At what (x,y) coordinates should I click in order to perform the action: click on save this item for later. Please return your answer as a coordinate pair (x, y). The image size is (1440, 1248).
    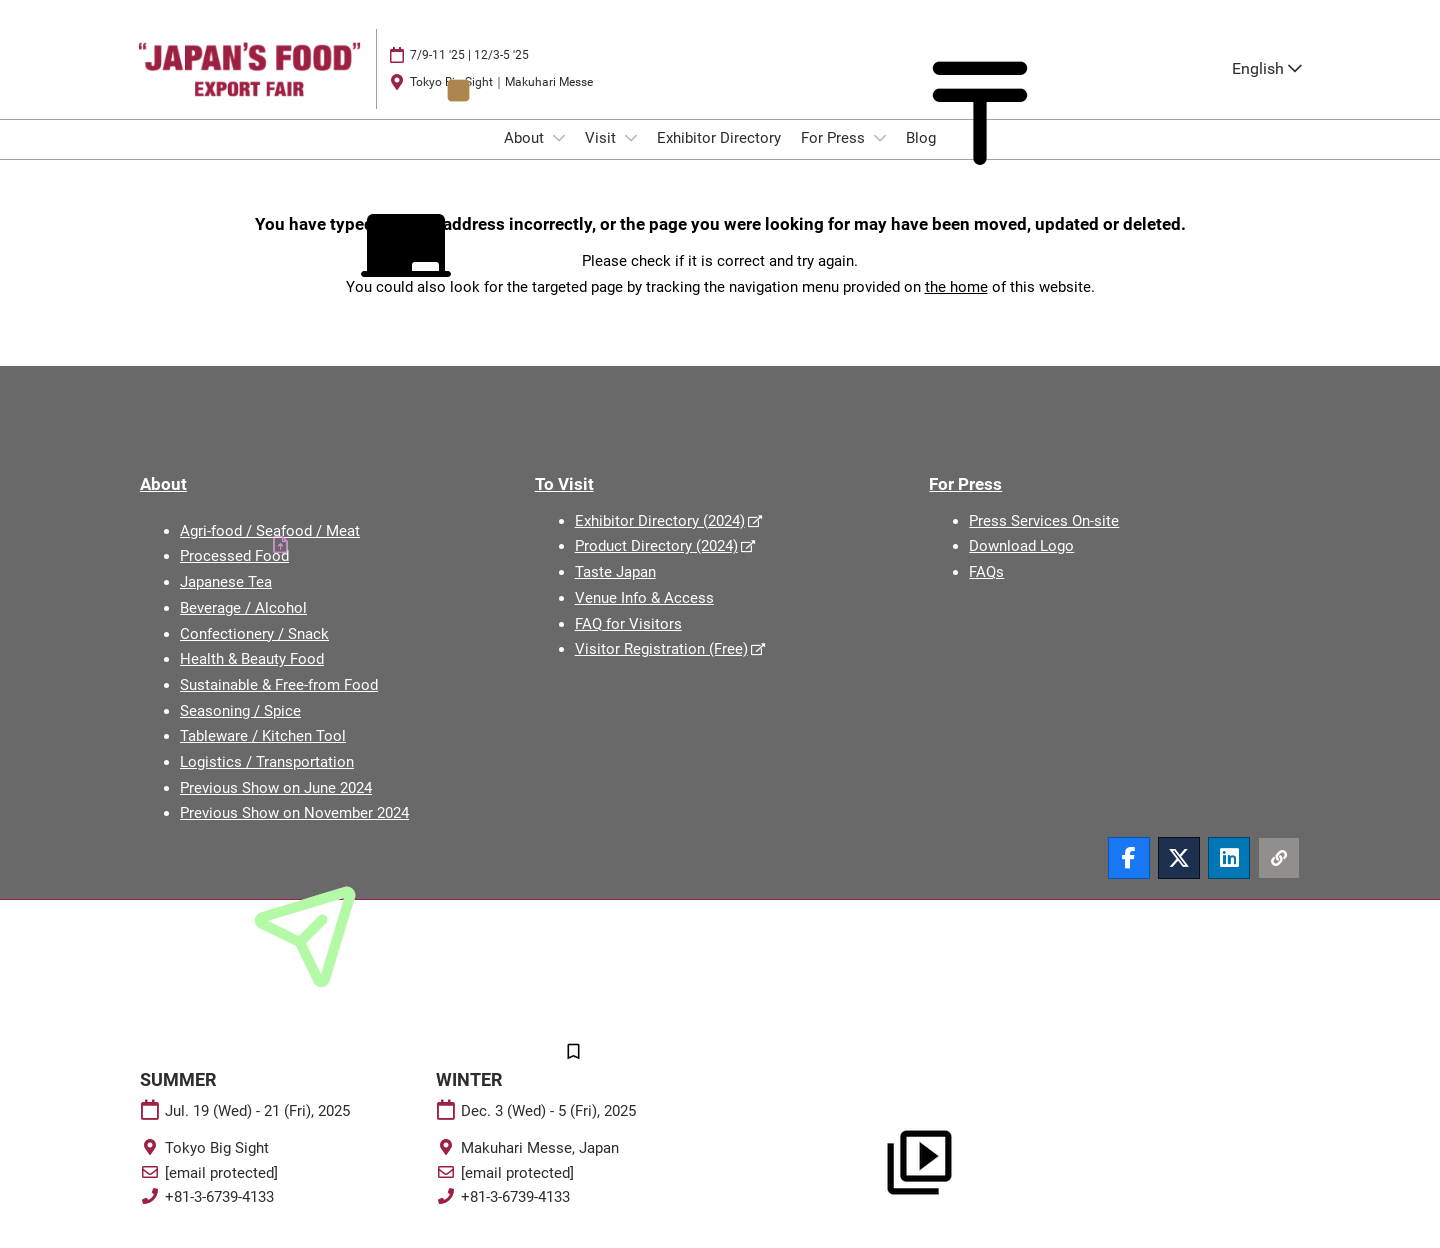
    Looking at the image, I should click on (573, 1051).